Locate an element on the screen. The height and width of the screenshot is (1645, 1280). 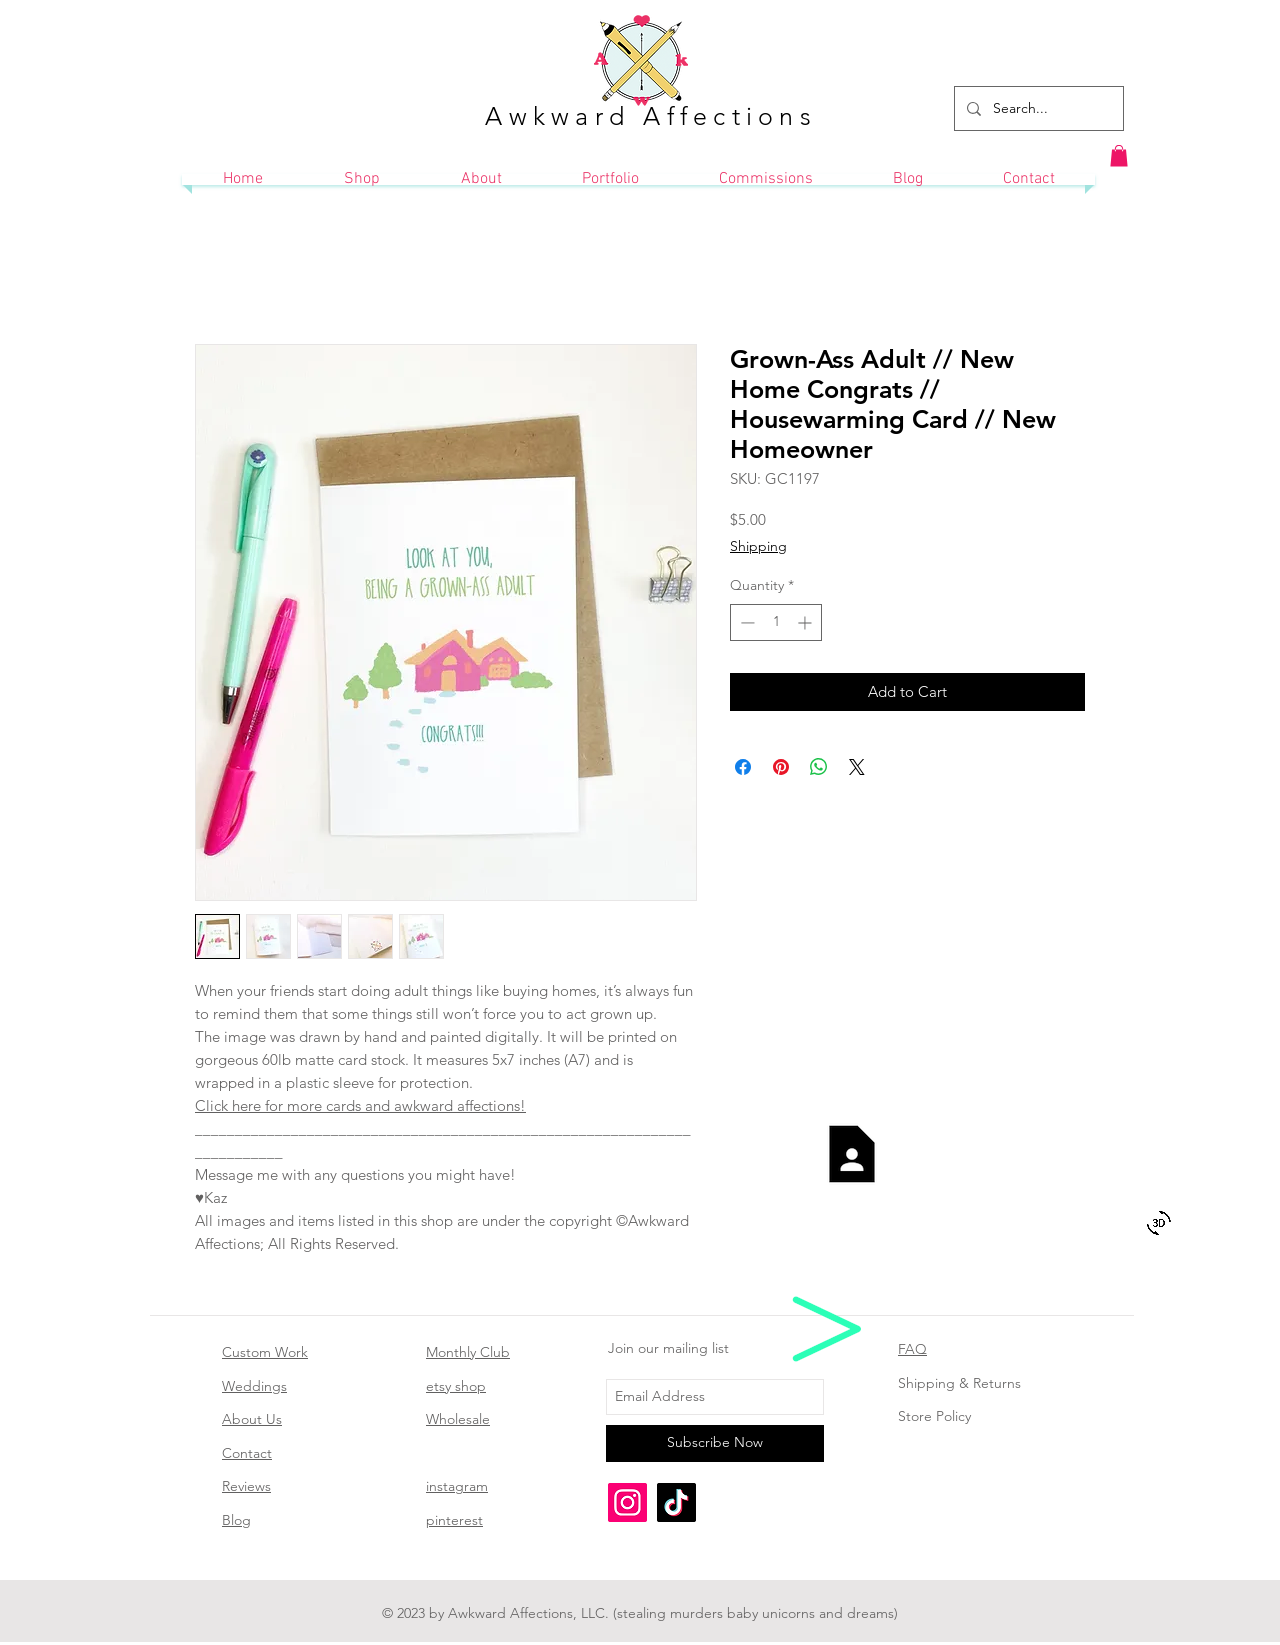
view contact details is located at coordinates (852, 1154).